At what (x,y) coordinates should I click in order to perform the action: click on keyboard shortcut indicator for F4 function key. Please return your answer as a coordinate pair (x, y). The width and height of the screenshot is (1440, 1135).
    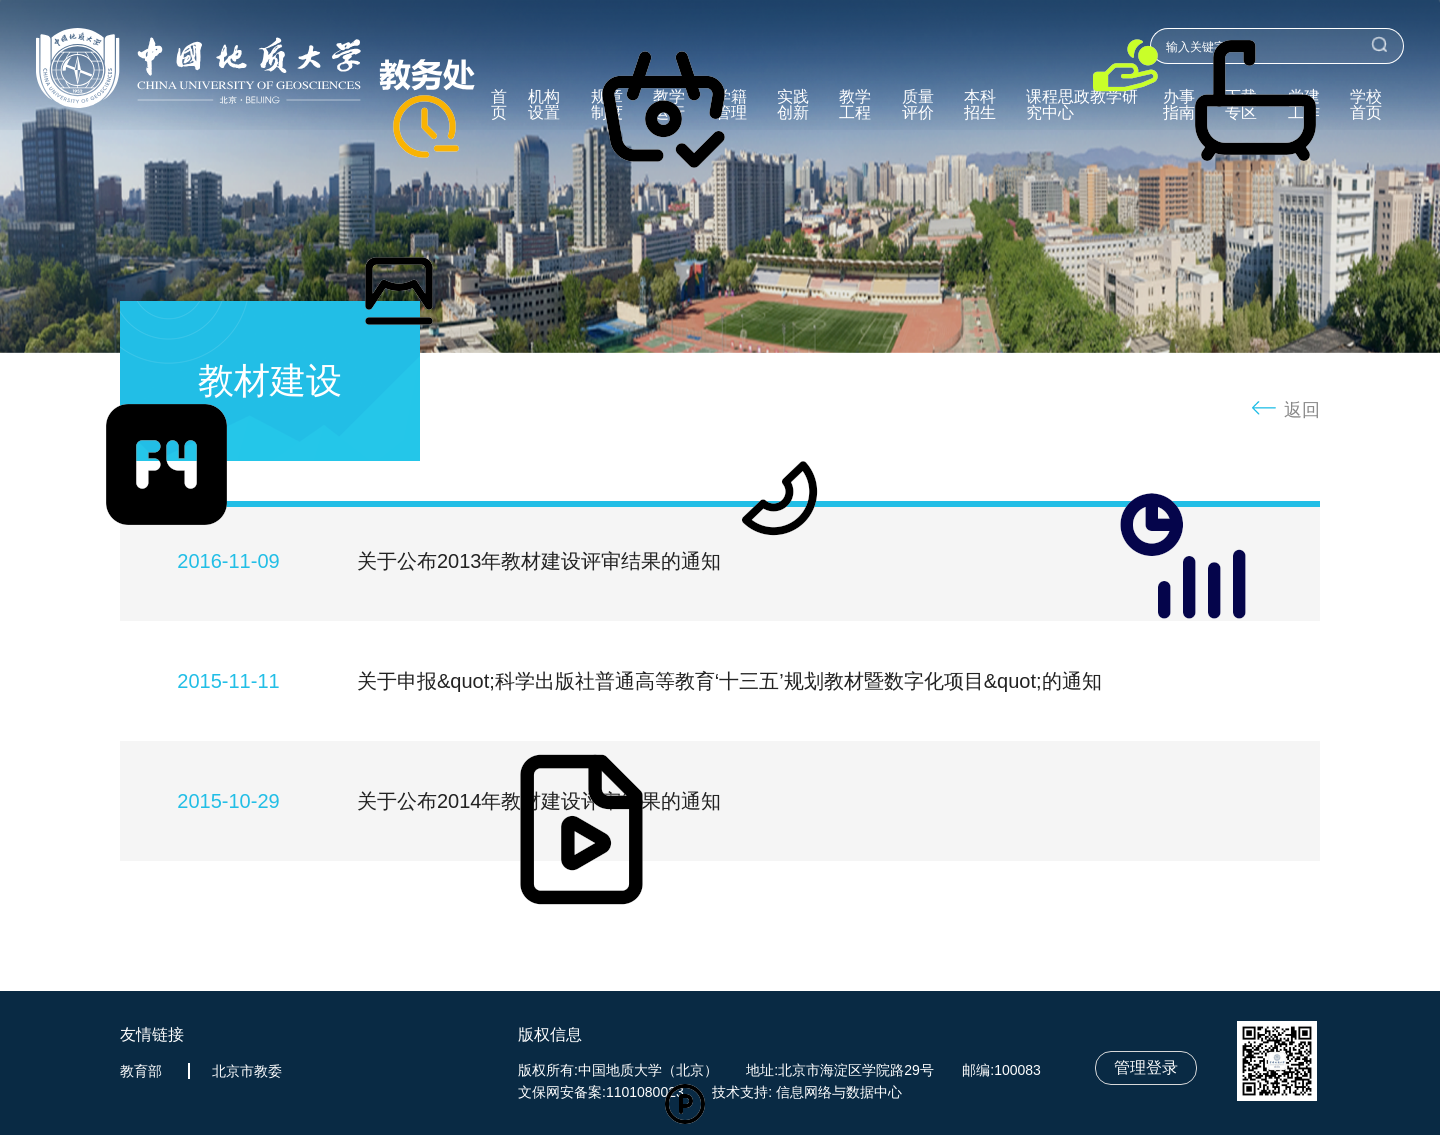
    Looking at the image, I should click on (166, 464).